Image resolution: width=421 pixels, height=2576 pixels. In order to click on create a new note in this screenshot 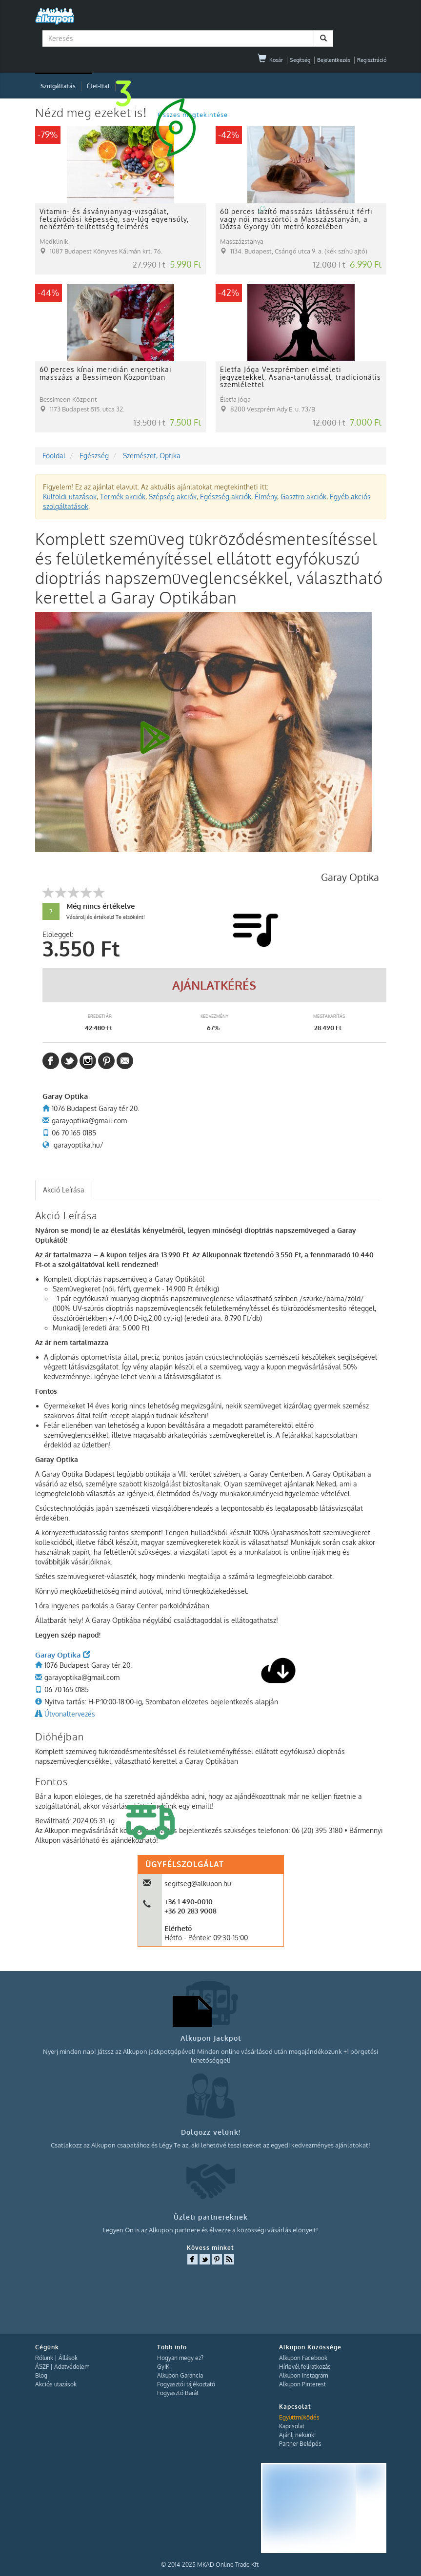, I will do `click(192, 2011)`.